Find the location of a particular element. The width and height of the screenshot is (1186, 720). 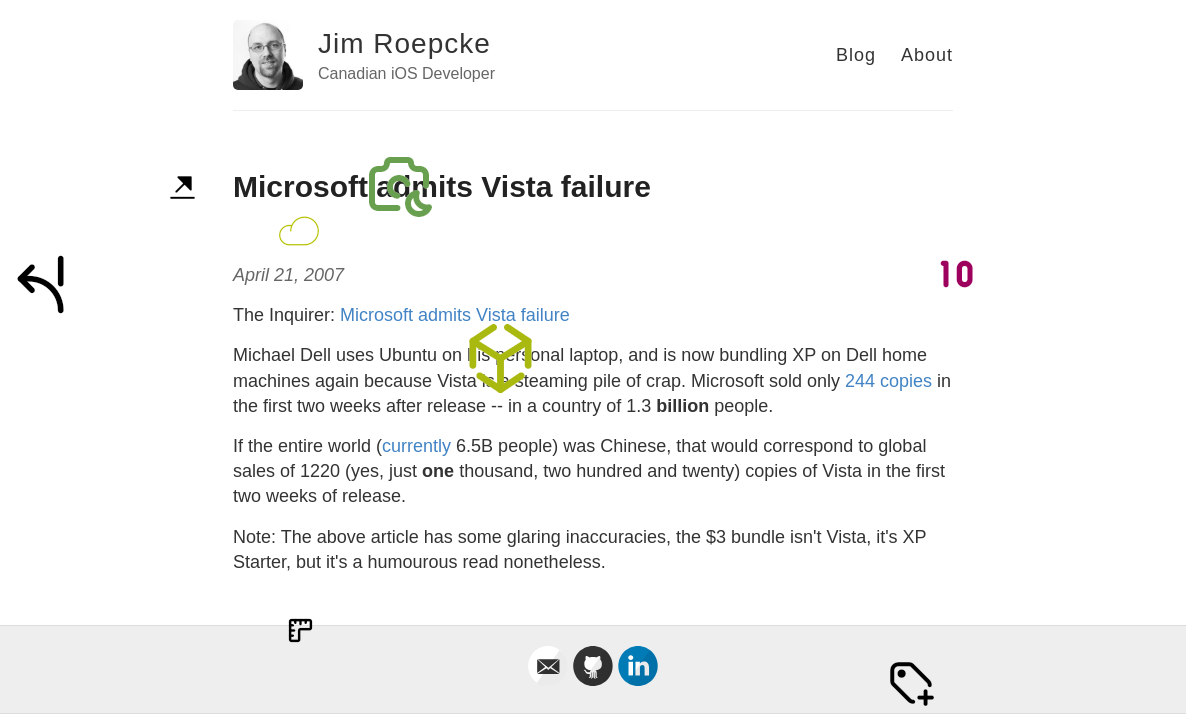

access cloud storage is located at coordinates (299, 231).